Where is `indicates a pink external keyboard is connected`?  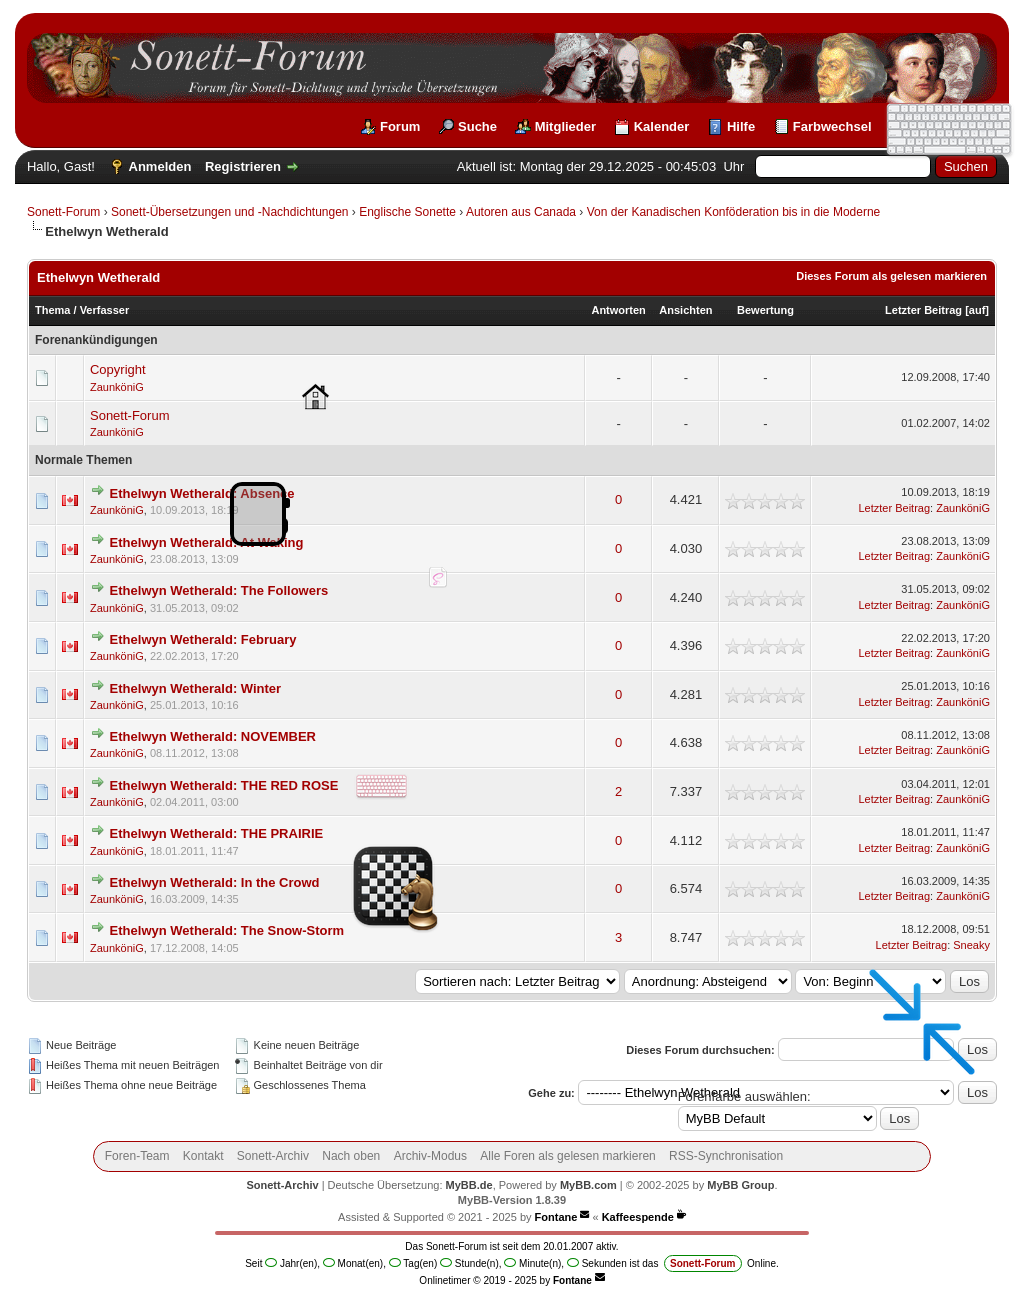 indicates a pink external keyboard is connected is located at coordinates (381, 786).